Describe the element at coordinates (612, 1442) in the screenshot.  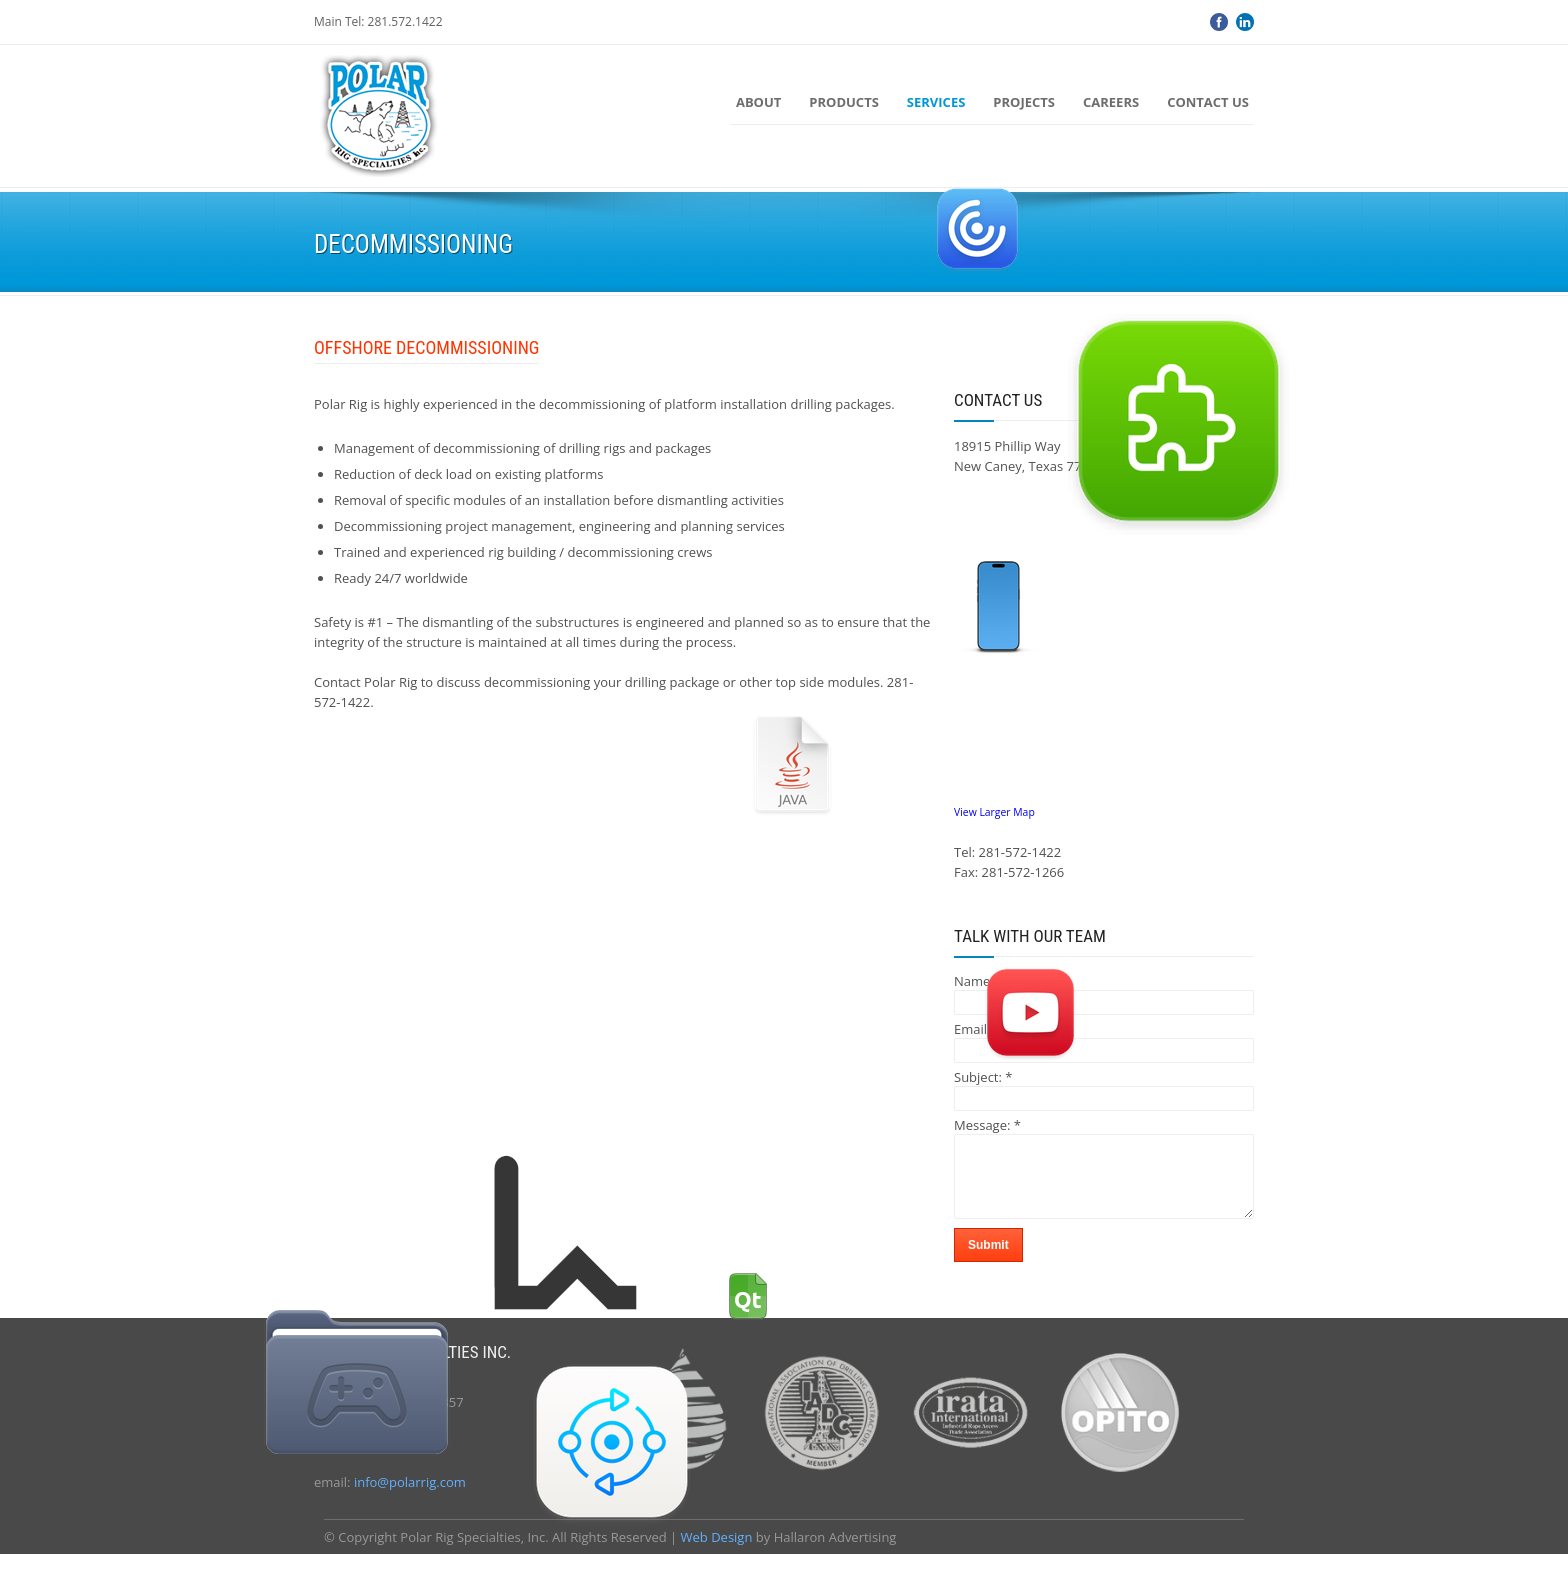
I see `open coolero cooling system control app` at that location.